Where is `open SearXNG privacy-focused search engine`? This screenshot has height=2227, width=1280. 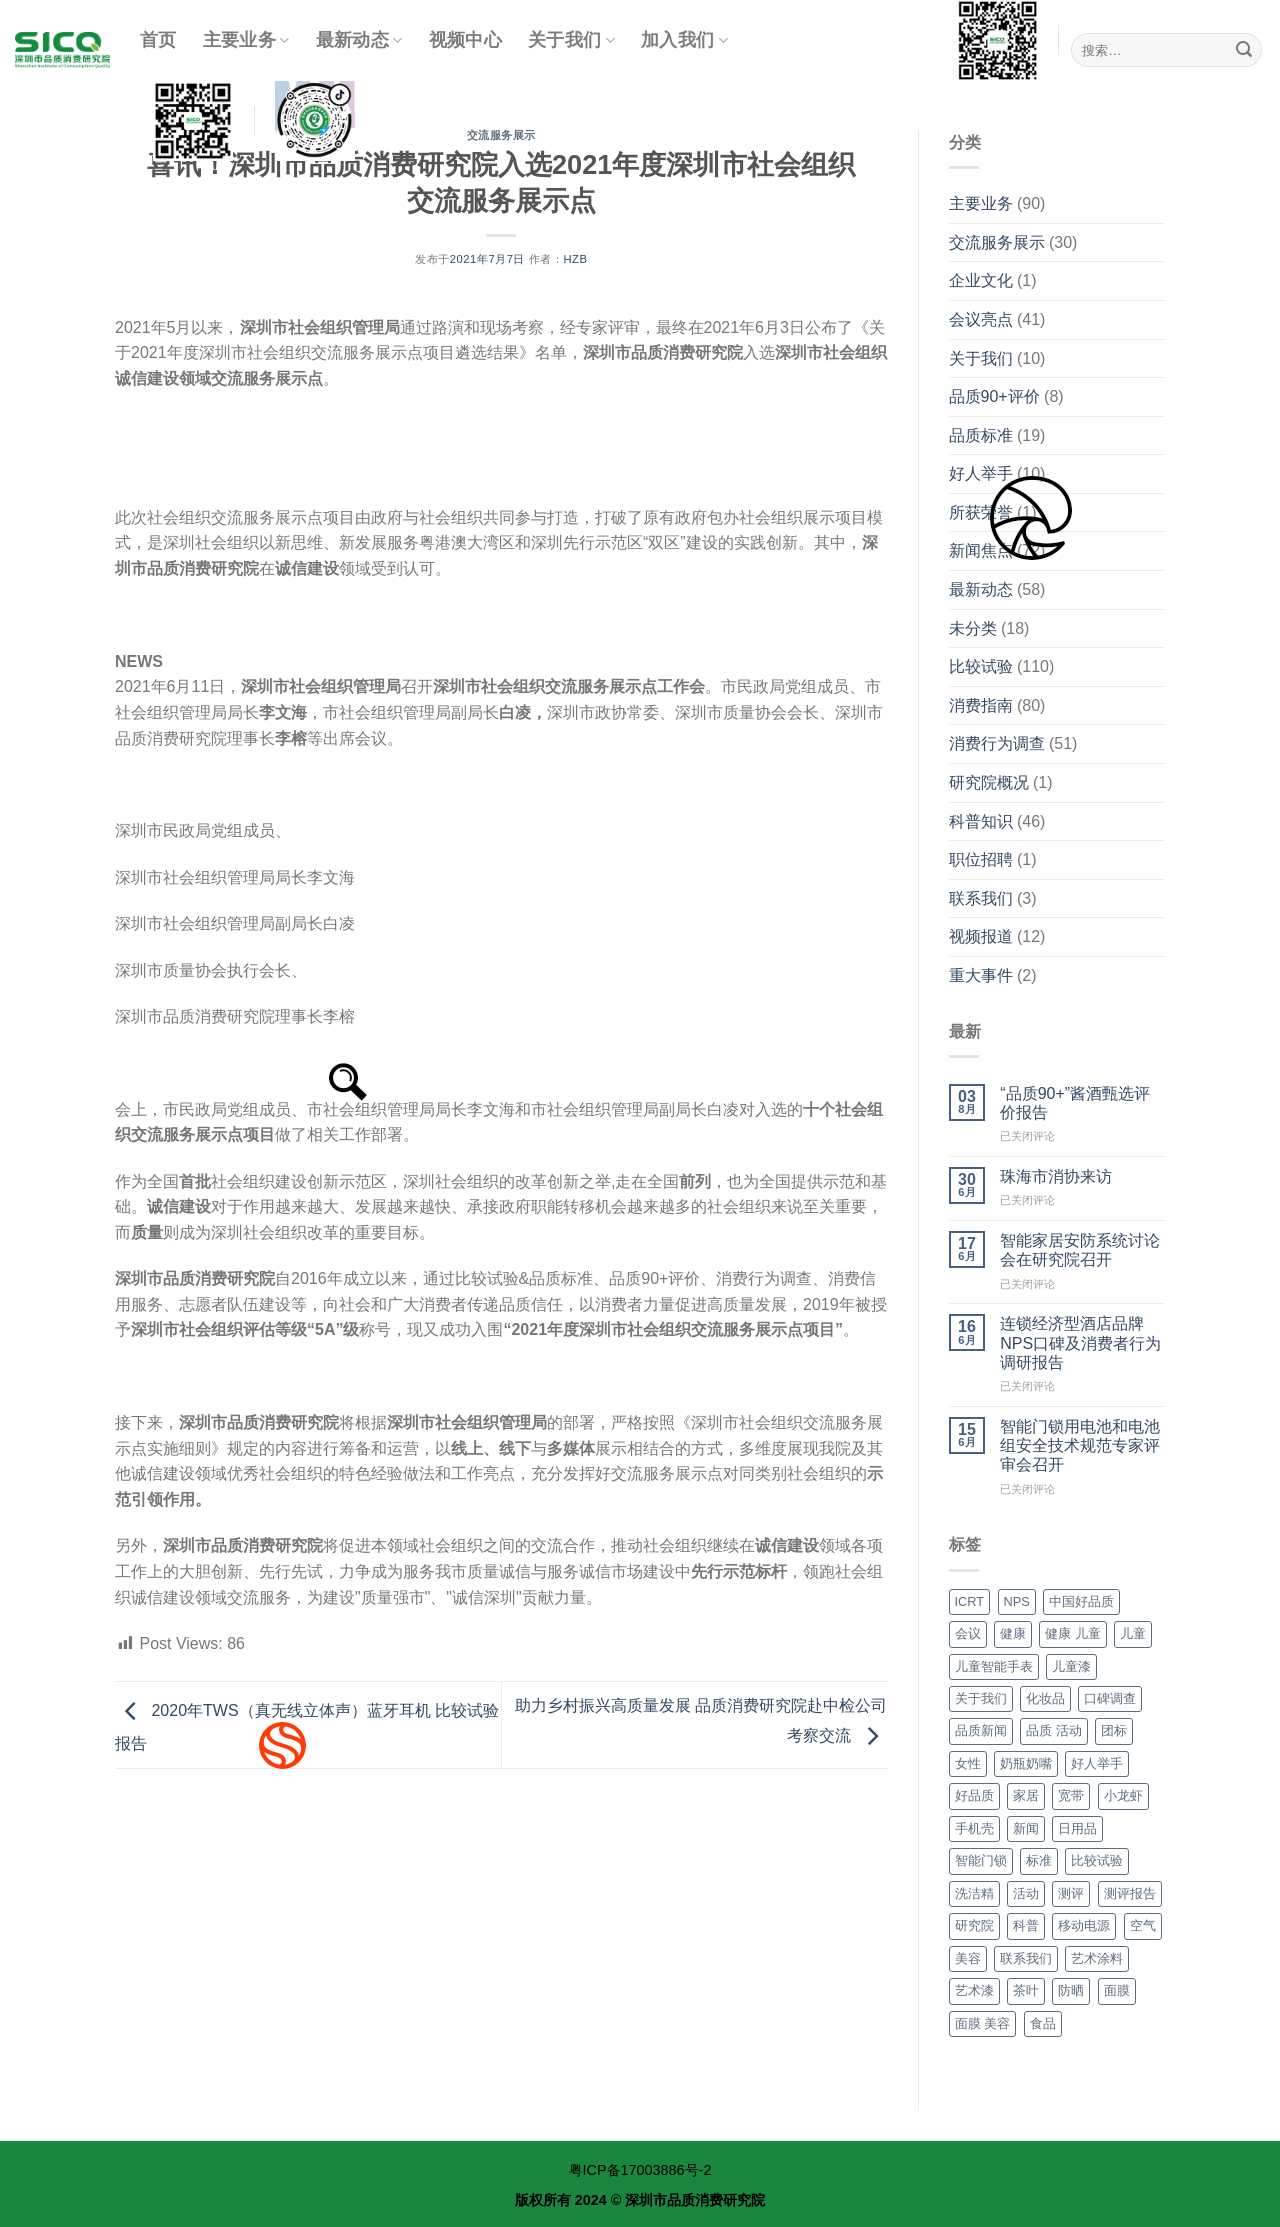 open SearXNG privacy-focused search engine is located at coordinates (348, 1082).